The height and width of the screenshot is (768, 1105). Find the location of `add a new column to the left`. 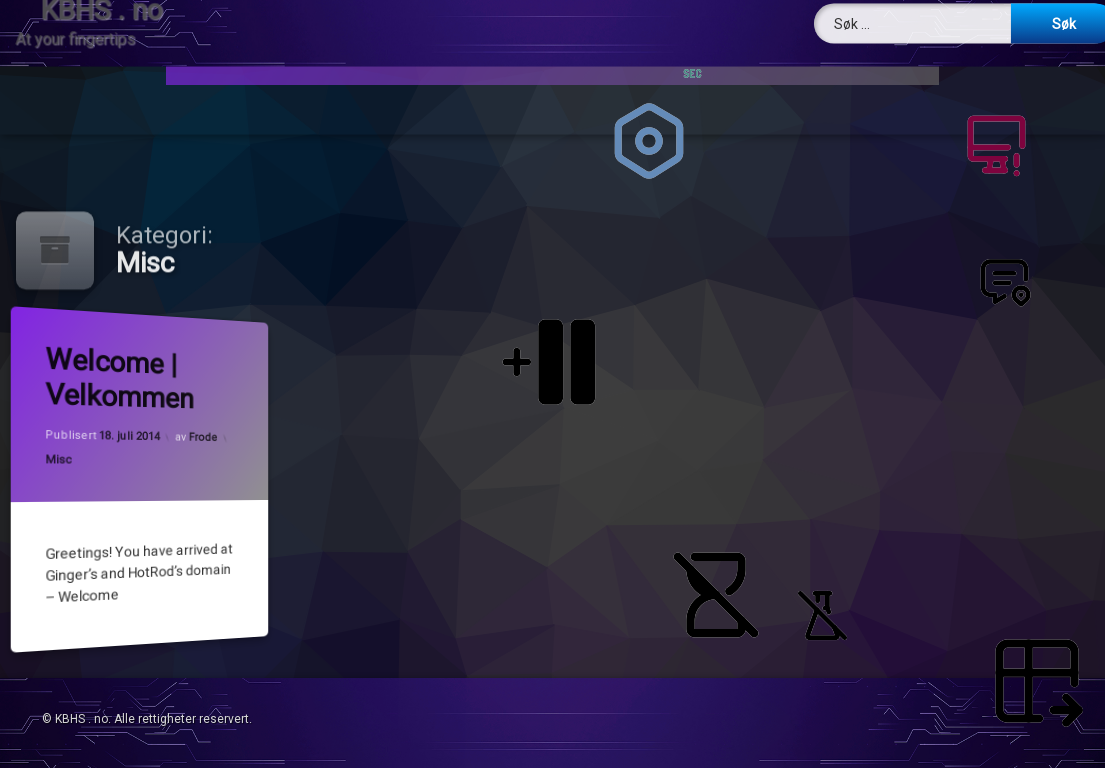

add a new column to the left is located at coordinates (556, 362).